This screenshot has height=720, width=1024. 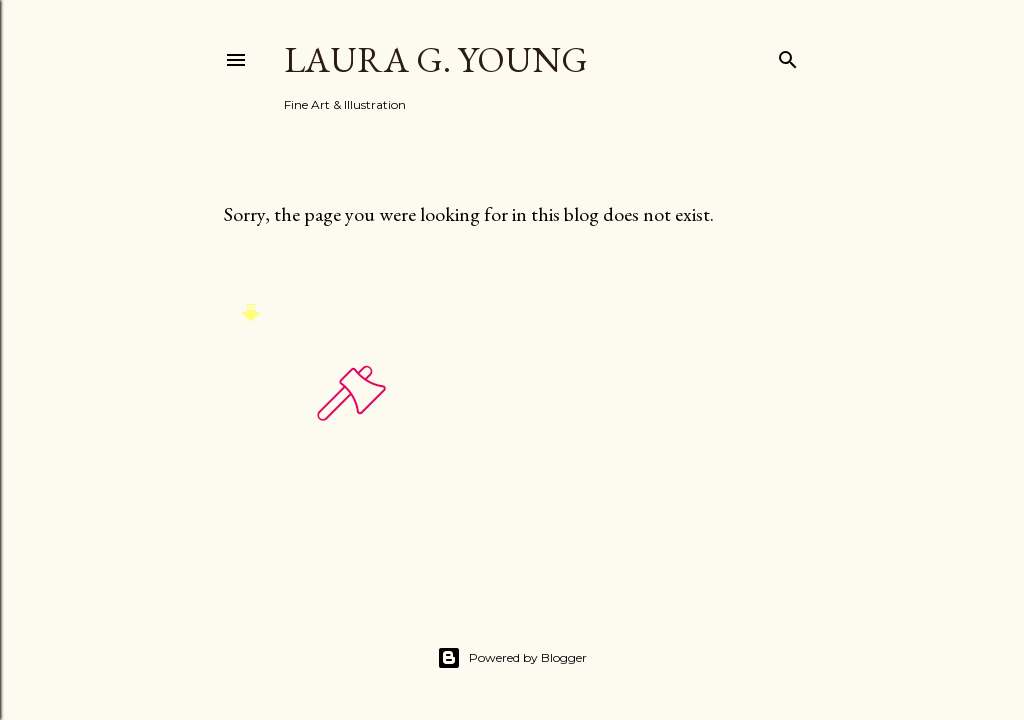 What do you see at coordinates (251, 312) in the screenshot?
I see `download file or content` at bounding box center [251, 312].